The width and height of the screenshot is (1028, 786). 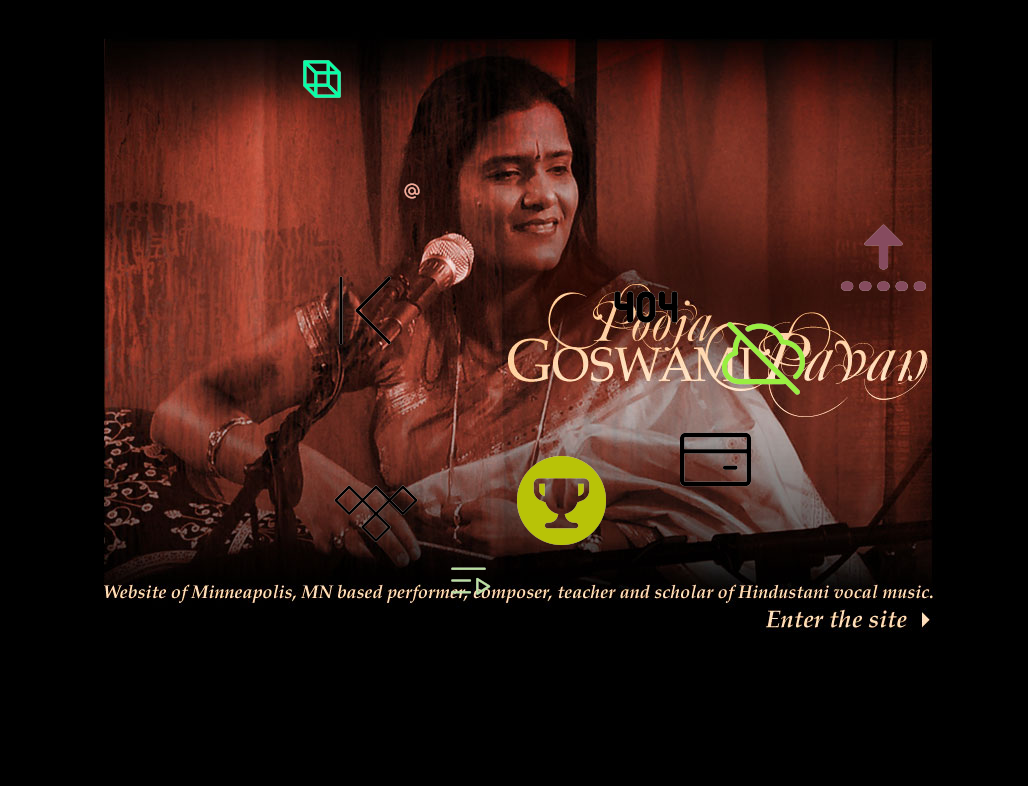 I want to click on mention or tag a user, so click(x=412, y=191).